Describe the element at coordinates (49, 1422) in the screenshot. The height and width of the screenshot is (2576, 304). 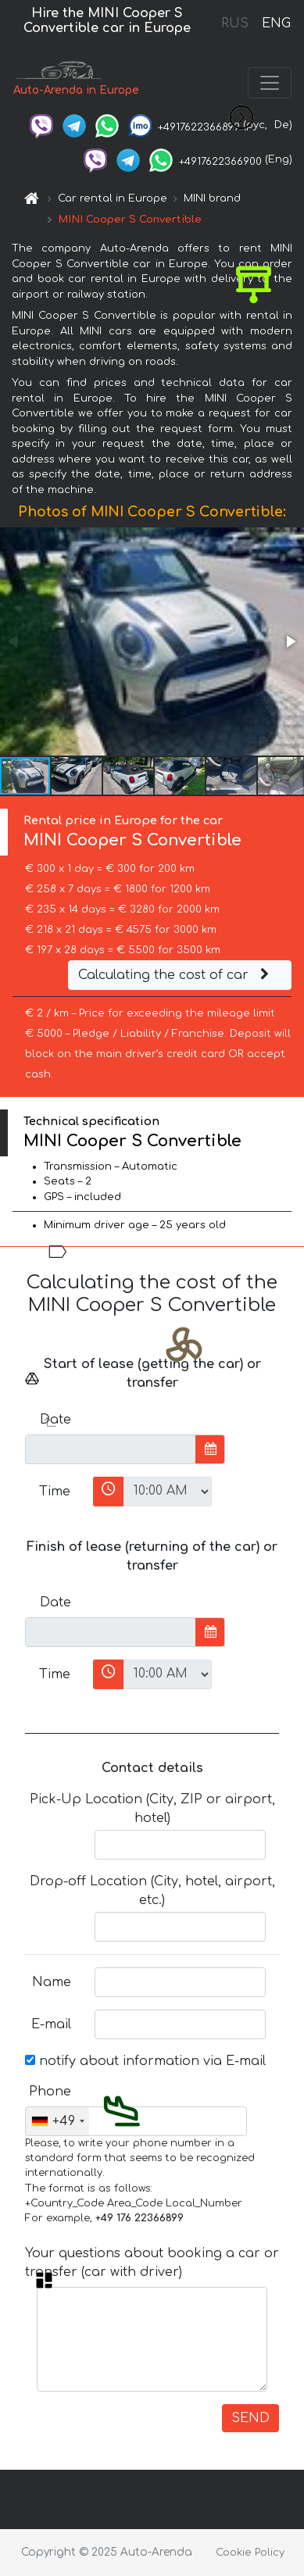
I see `go back and return to top` at that location.